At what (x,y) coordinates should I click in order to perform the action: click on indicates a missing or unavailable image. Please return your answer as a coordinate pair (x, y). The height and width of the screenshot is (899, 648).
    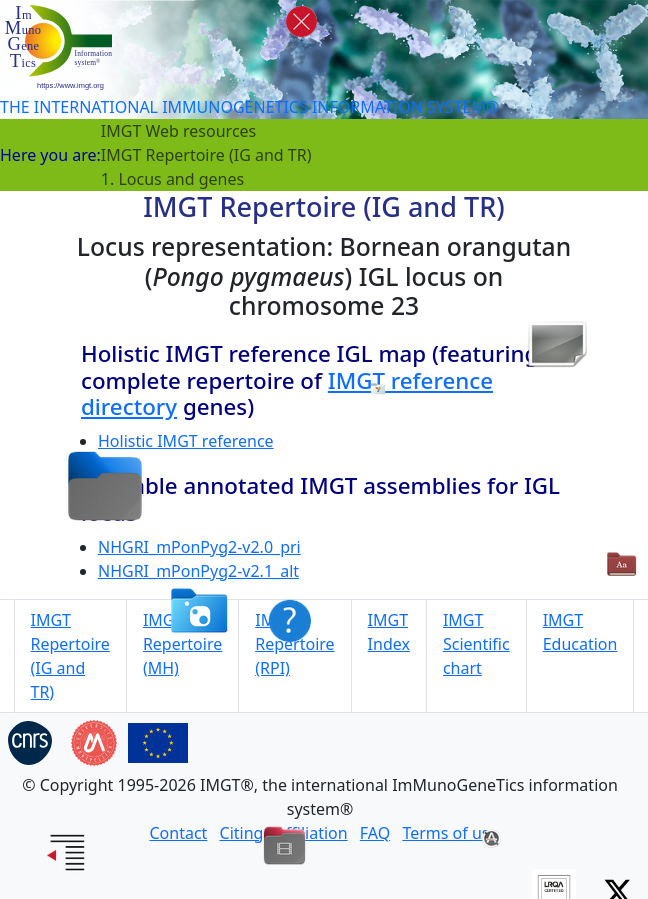
    Looking at the image, I should click on (557, 345).